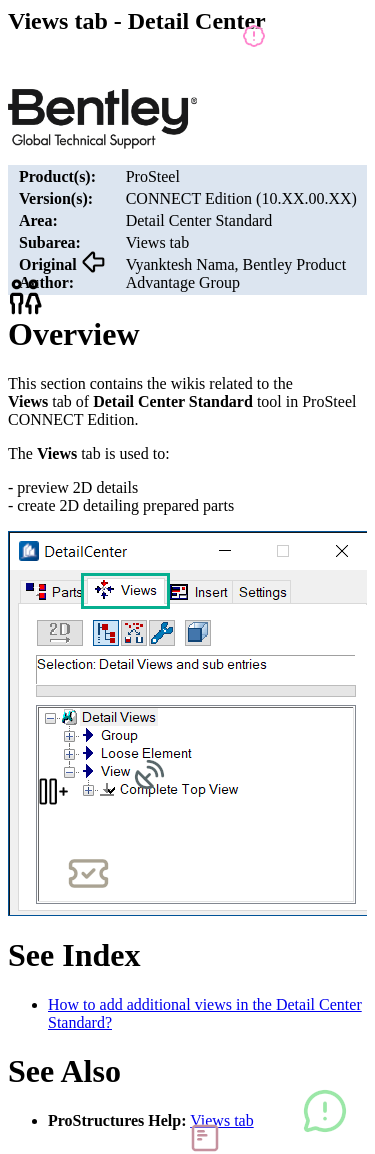 The height and width of the screenshot is (1154, 375). I want to click on view your friends list, so click(25, 296).